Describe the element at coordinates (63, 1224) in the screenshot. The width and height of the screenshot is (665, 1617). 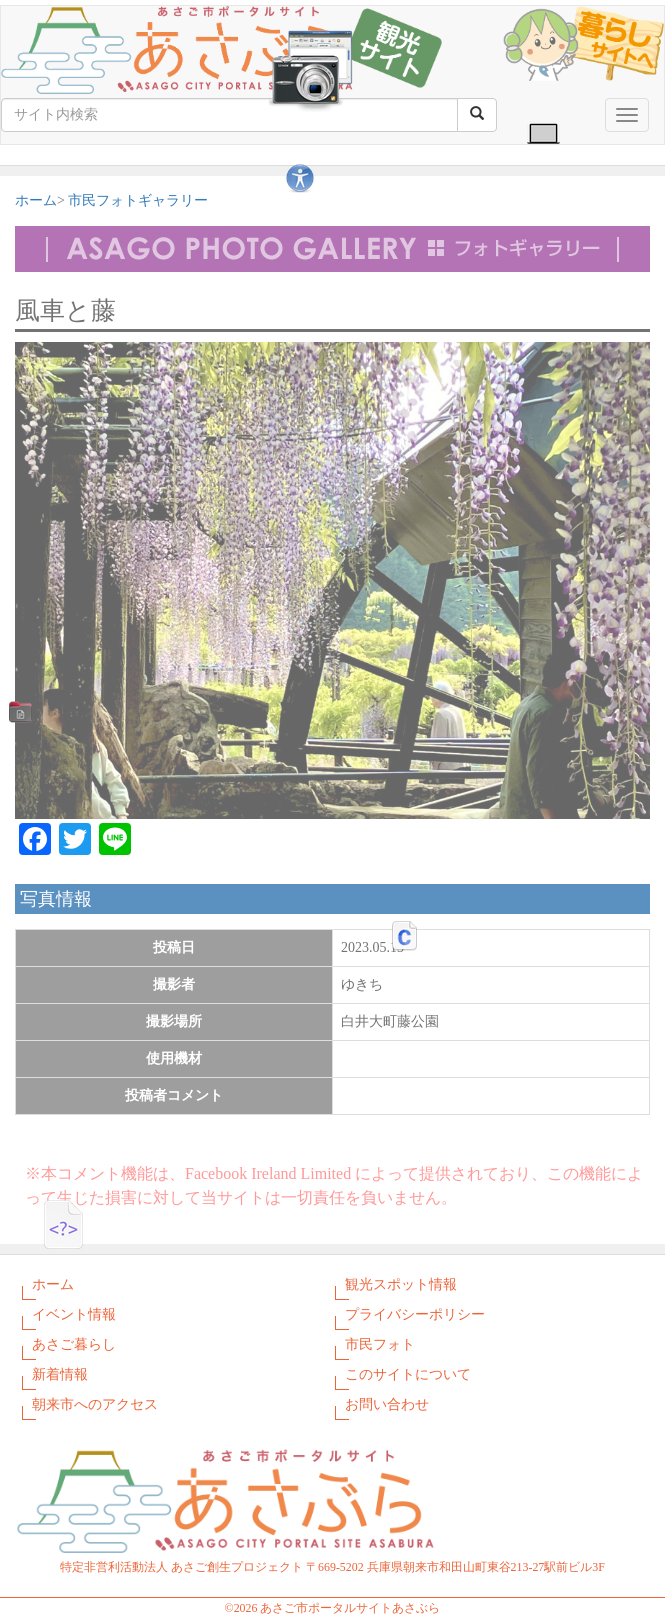
I see `indicates a PHP script or code file` at that location.